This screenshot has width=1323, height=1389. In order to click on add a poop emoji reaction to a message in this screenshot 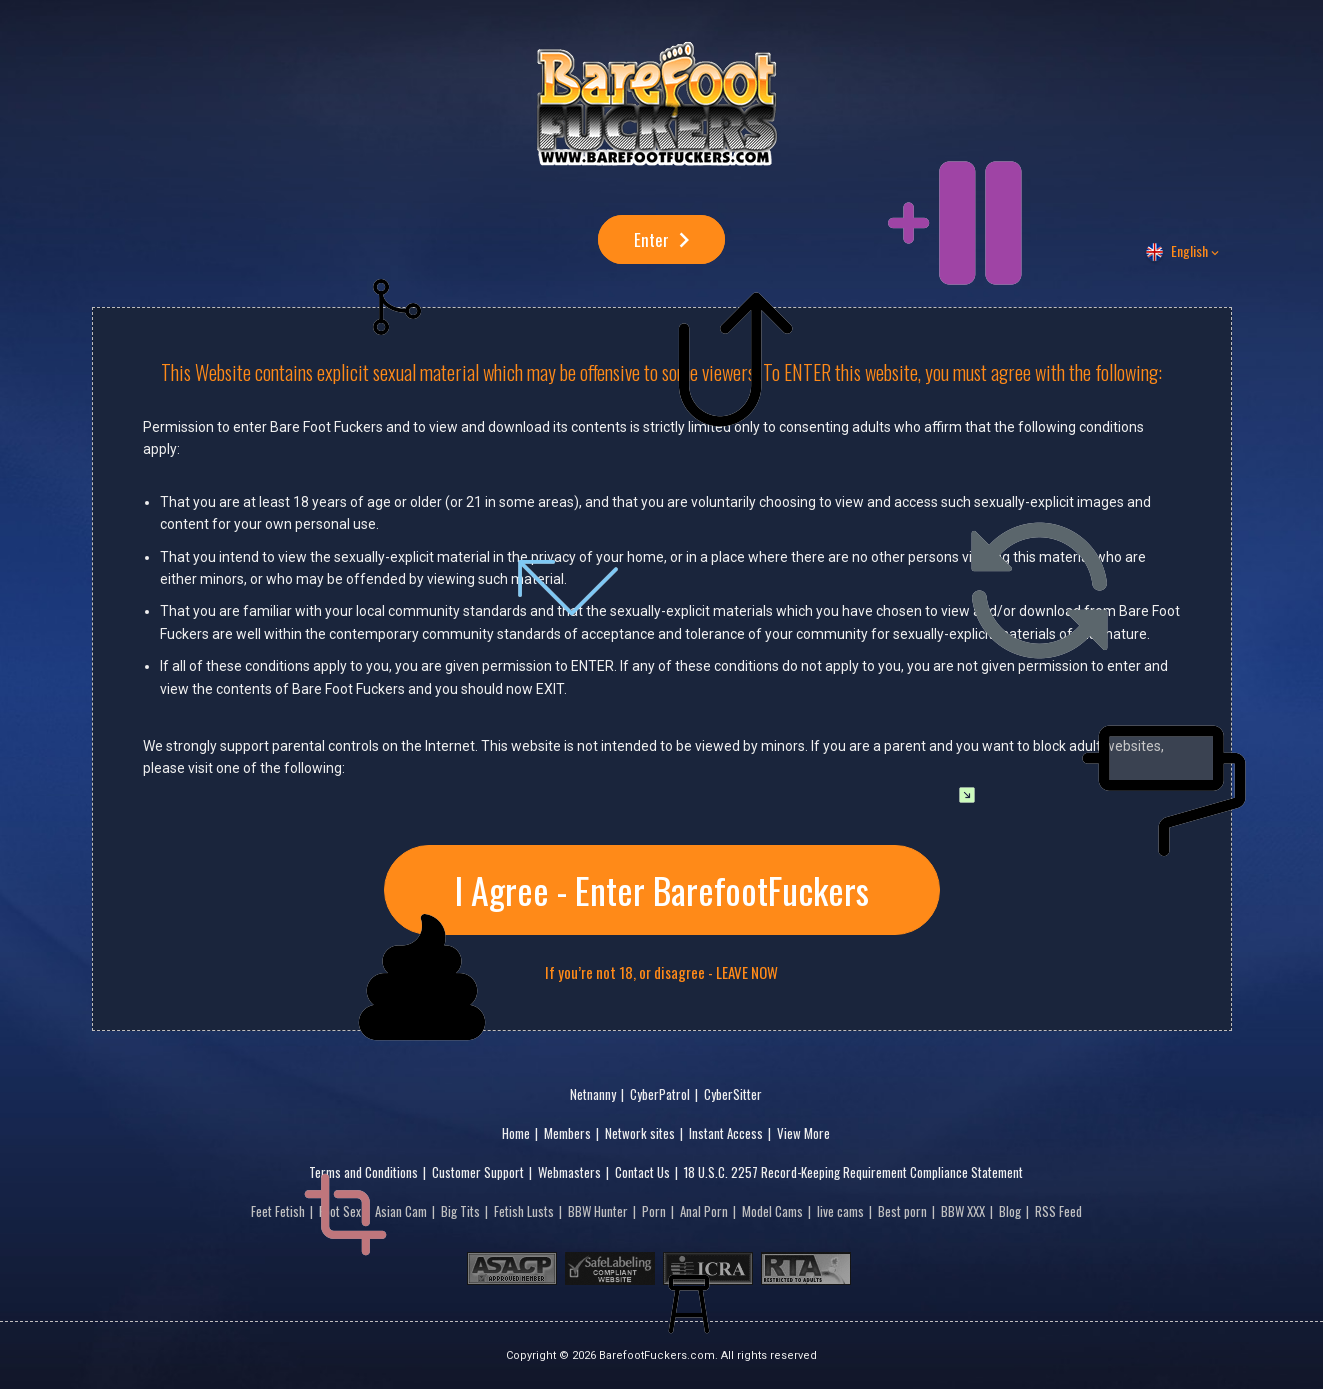, I will do `click(422, 977)`.